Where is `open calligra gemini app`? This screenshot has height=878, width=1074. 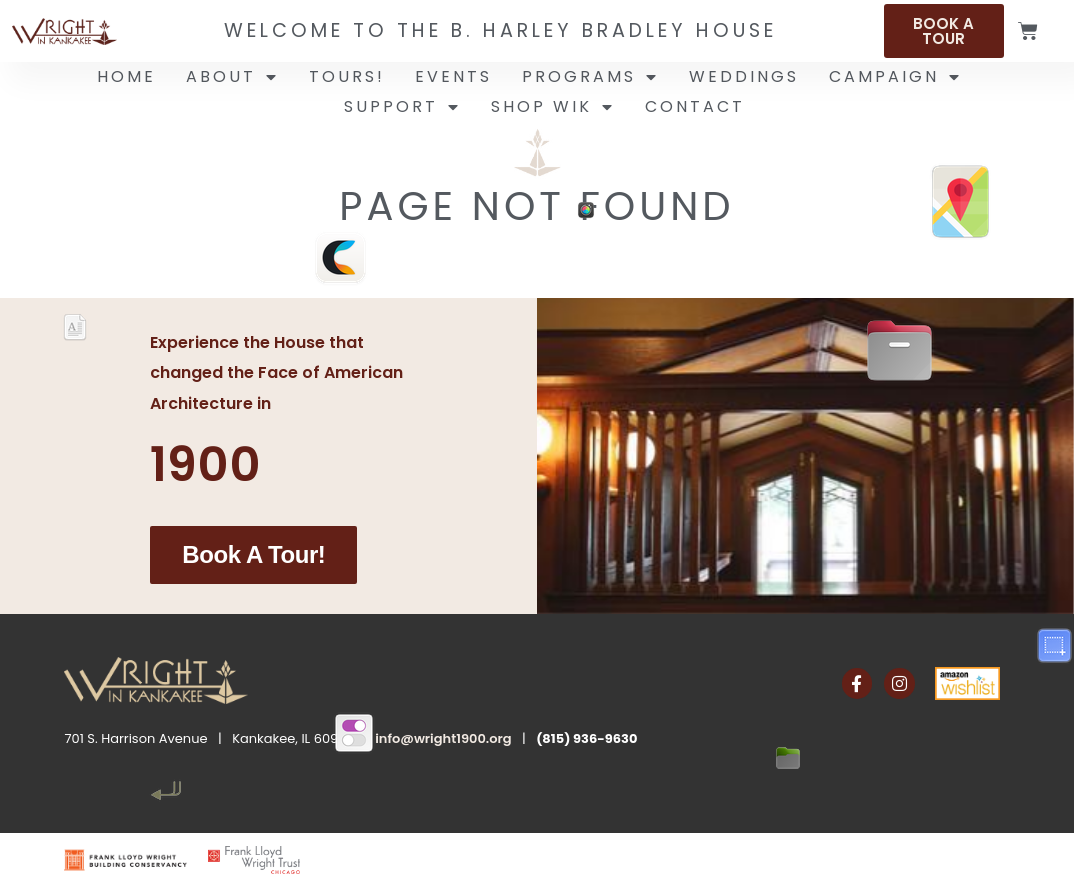 open calligra gemini app is located at coordinates (340, 257).